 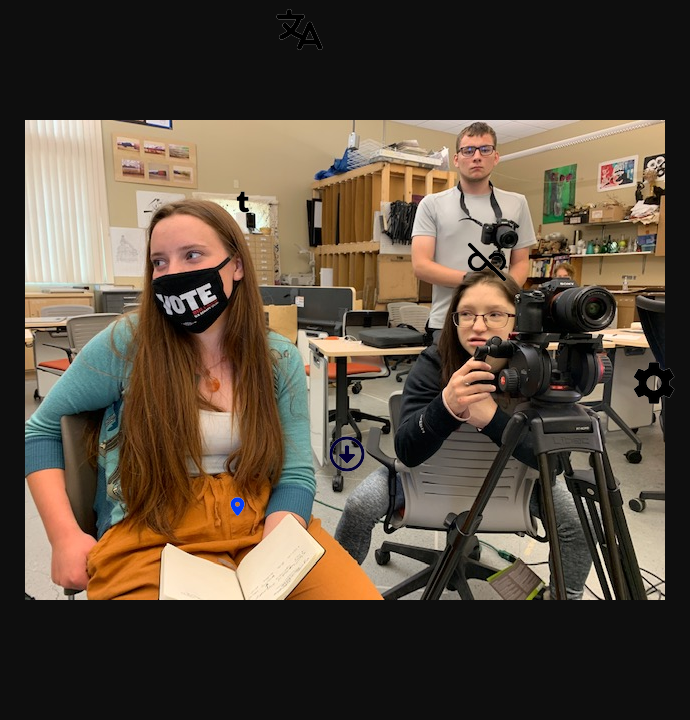 What do you see at coordinates (243, 202) in the screenshot?
I see `open tumblr app` at bounding box center [243, 202].